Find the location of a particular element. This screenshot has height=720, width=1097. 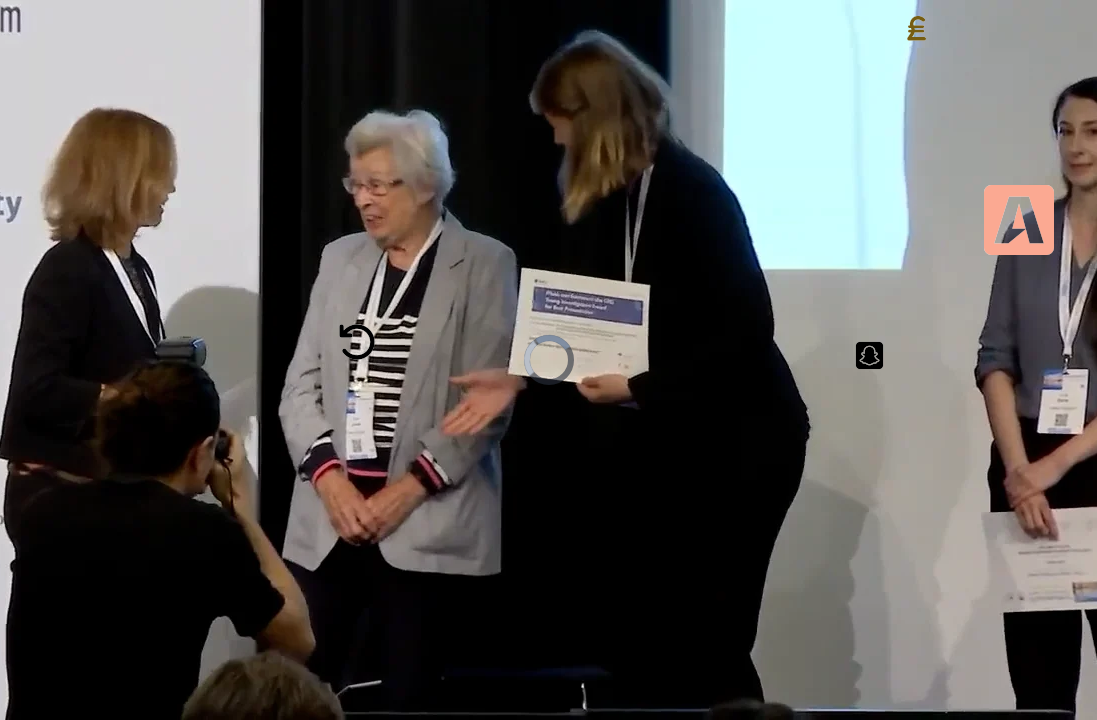

indicates price or amount in Turkish lira is located at coordinates (917, 28).